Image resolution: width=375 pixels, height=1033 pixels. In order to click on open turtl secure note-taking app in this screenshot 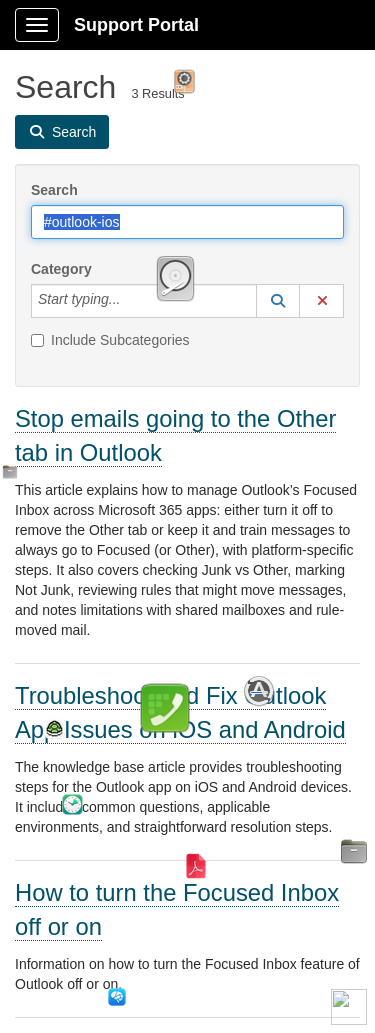, I will do `click(54, 728)`.